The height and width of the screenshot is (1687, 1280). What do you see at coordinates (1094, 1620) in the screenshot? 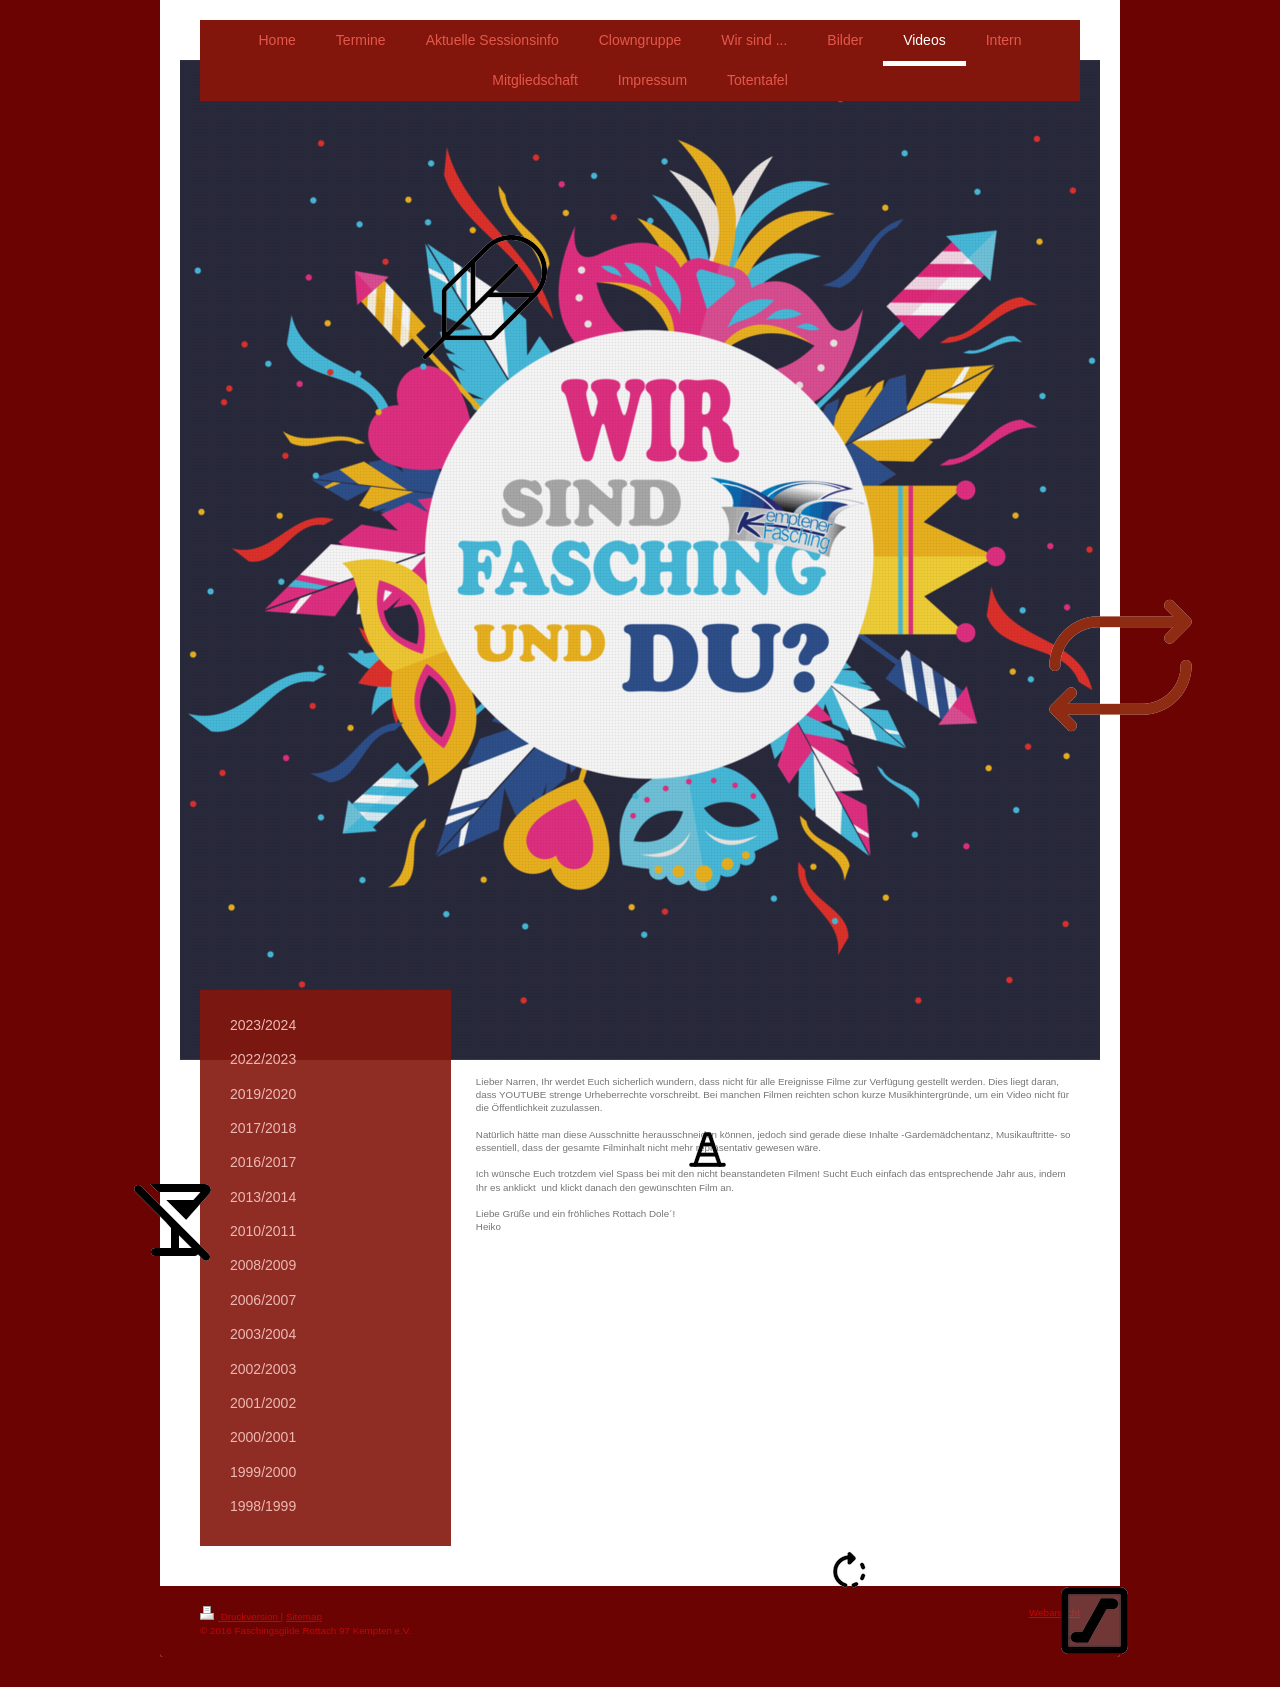
I see `indicates escalator access nearby` at bounding box center [1094, 1620].